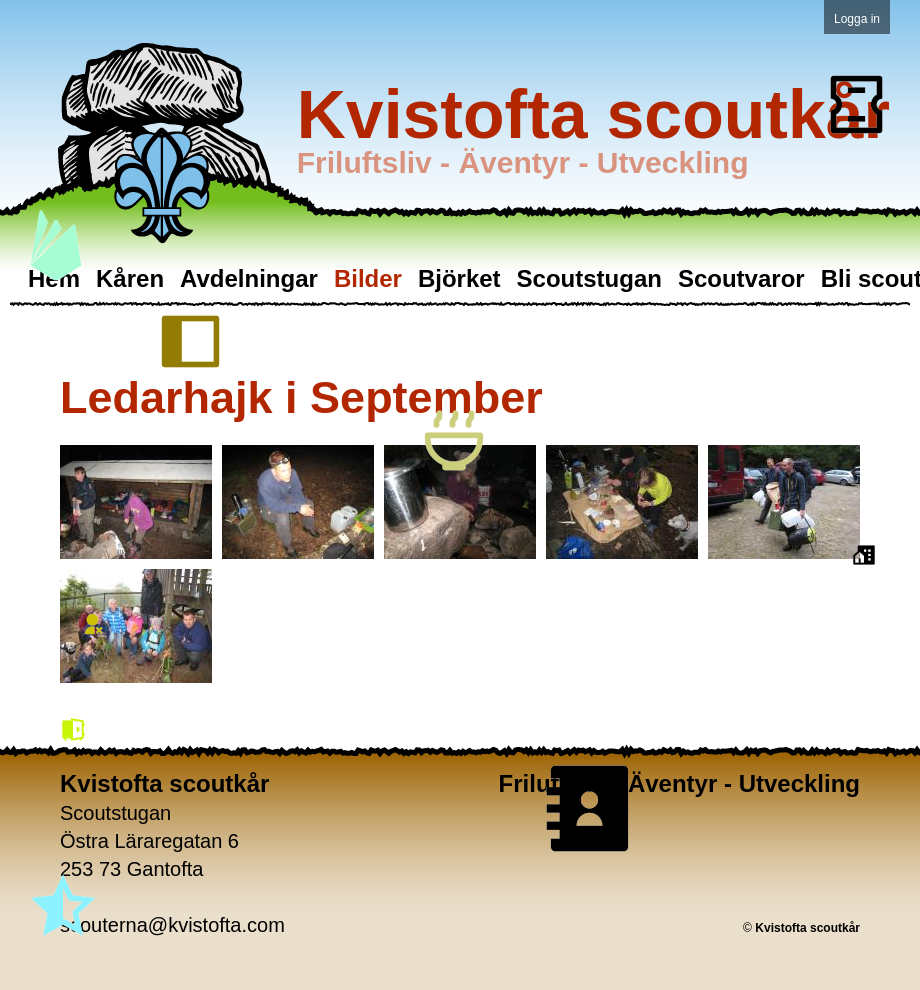  What do you see at coordinates (589, 808) in the screenshot?
I see `open your contacts list` at bounding box center [589, 808].